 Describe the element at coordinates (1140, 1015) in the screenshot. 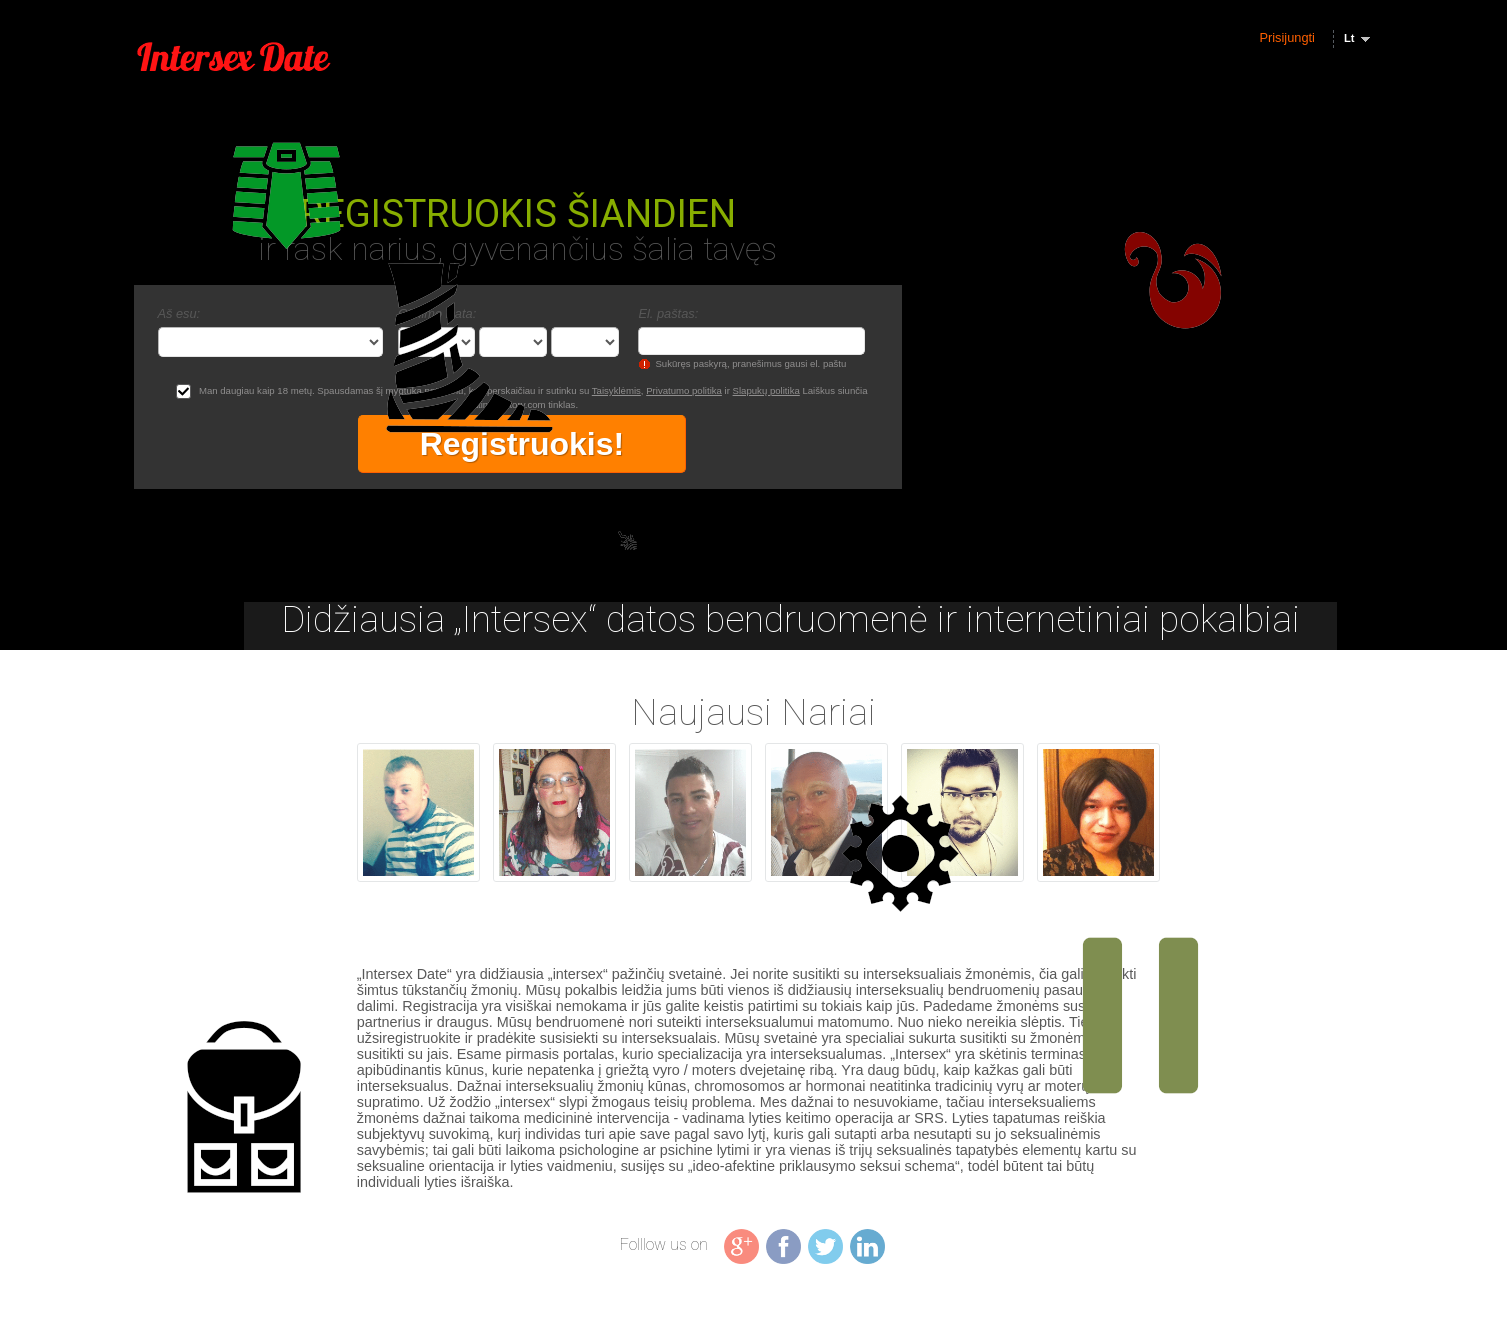

I see `pause media playback` at that location.